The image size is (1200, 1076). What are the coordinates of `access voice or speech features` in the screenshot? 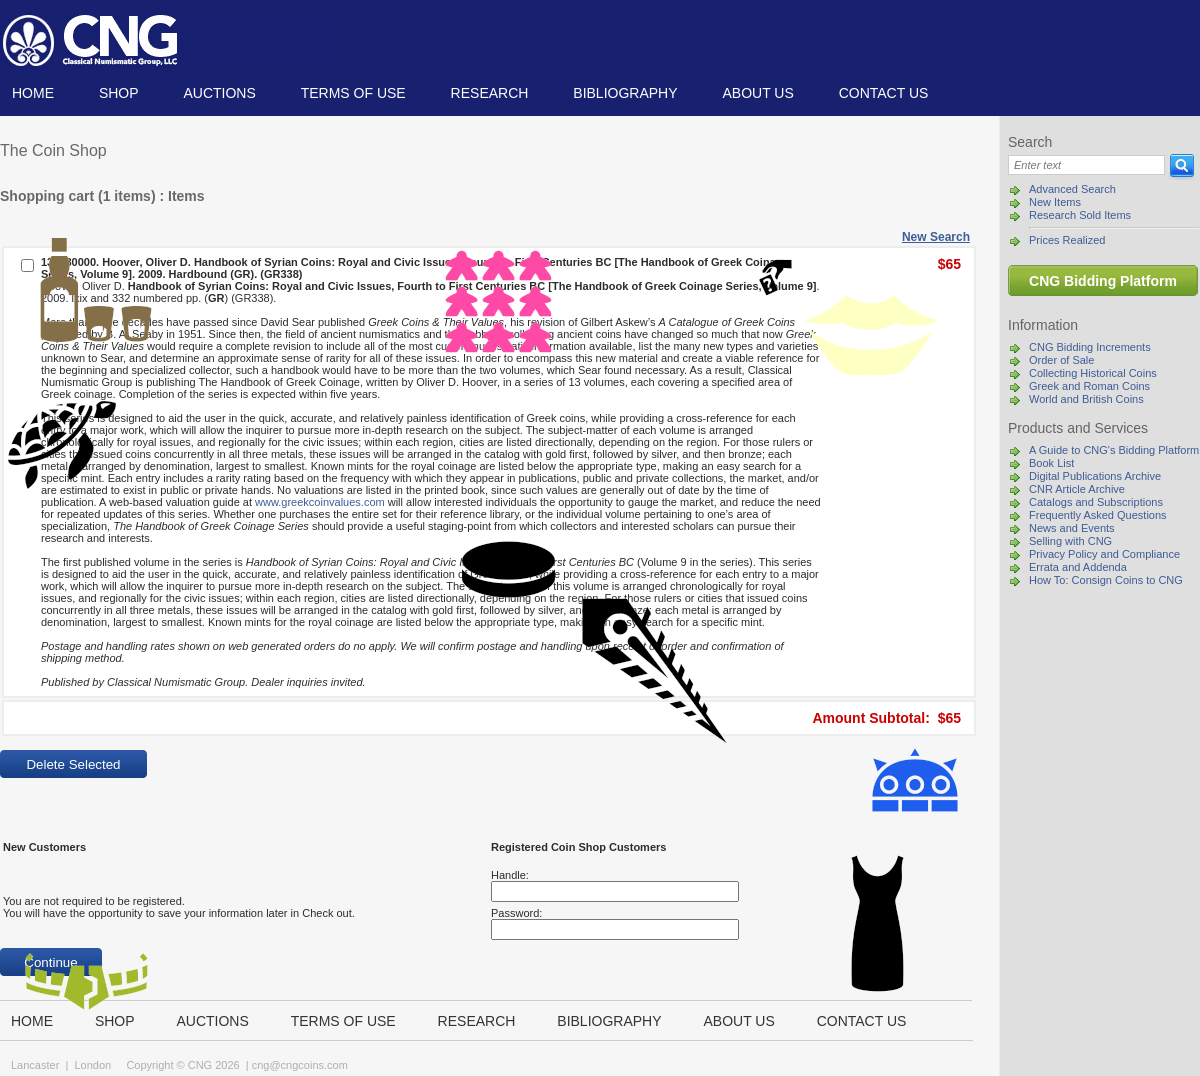 It's located at (872, 337).